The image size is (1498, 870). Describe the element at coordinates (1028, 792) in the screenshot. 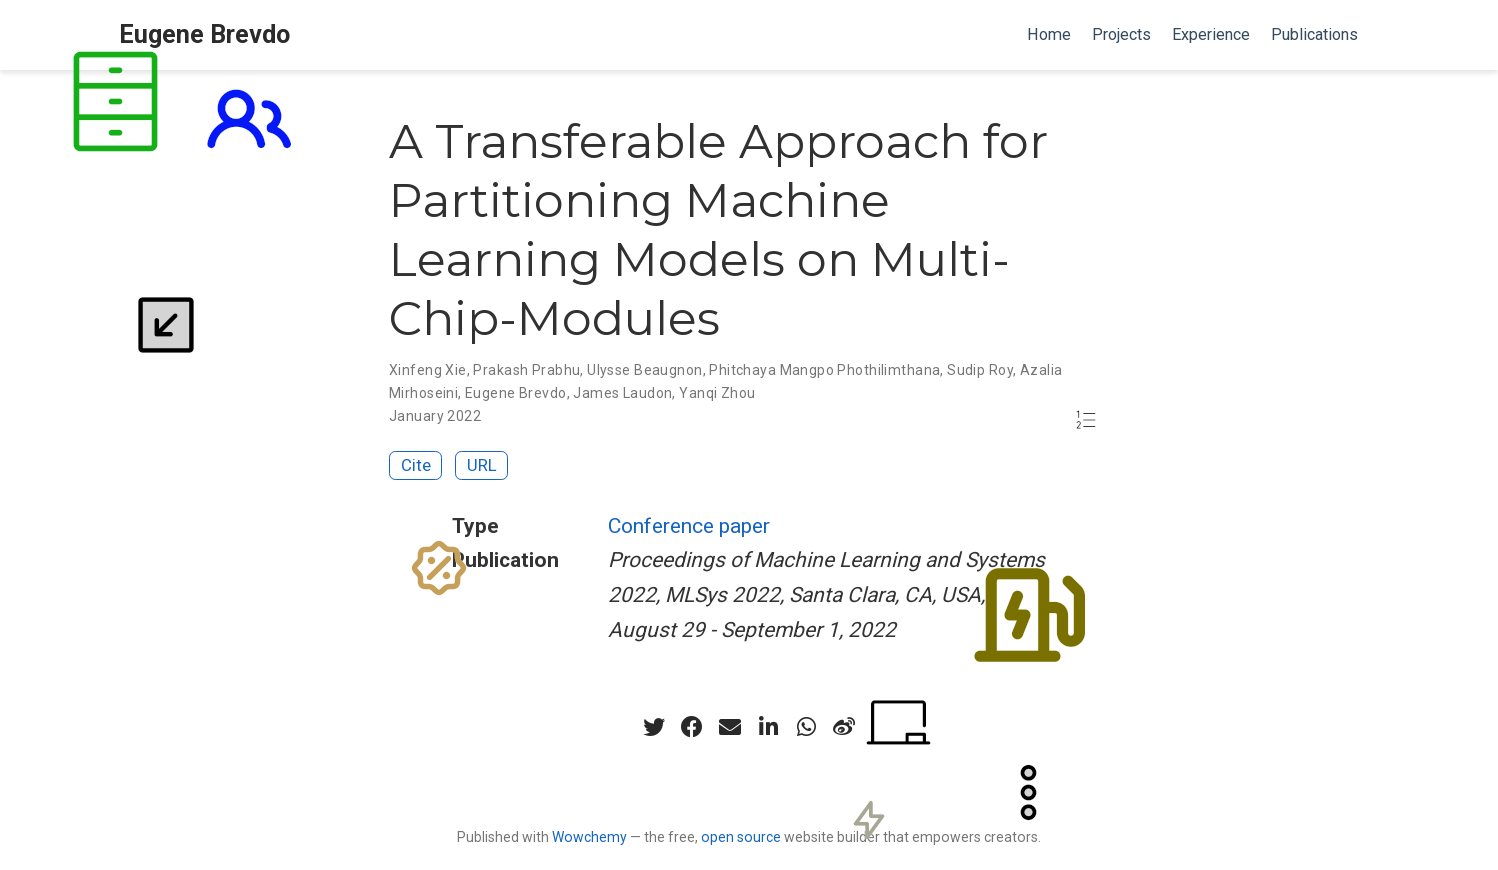

I see `open more options menu` at that location.